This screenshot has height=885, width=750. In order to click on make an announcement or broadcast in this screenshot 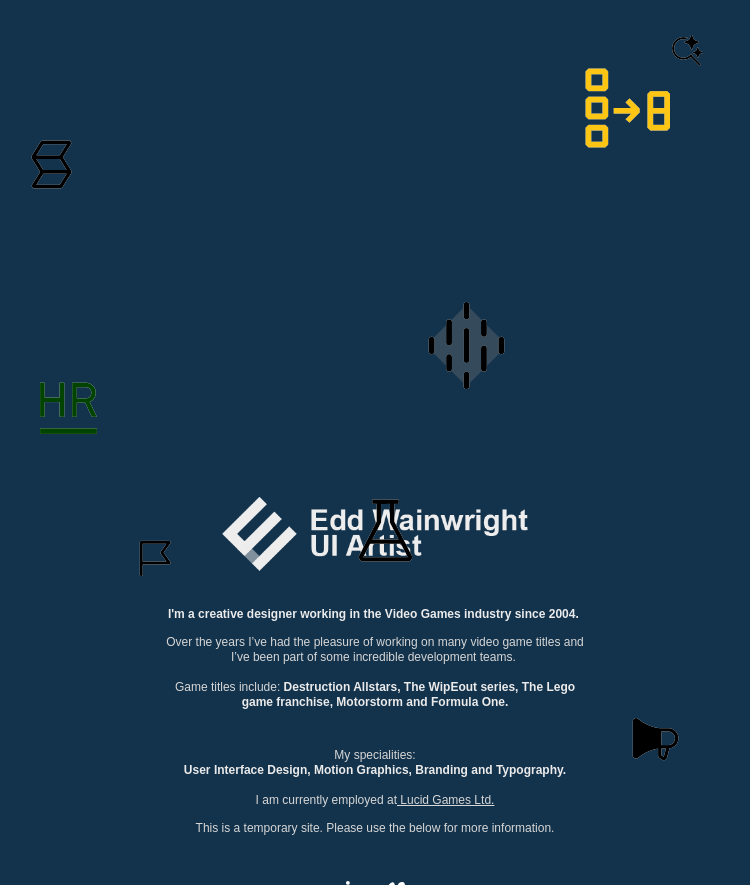, I will do `click(653, 740)`.